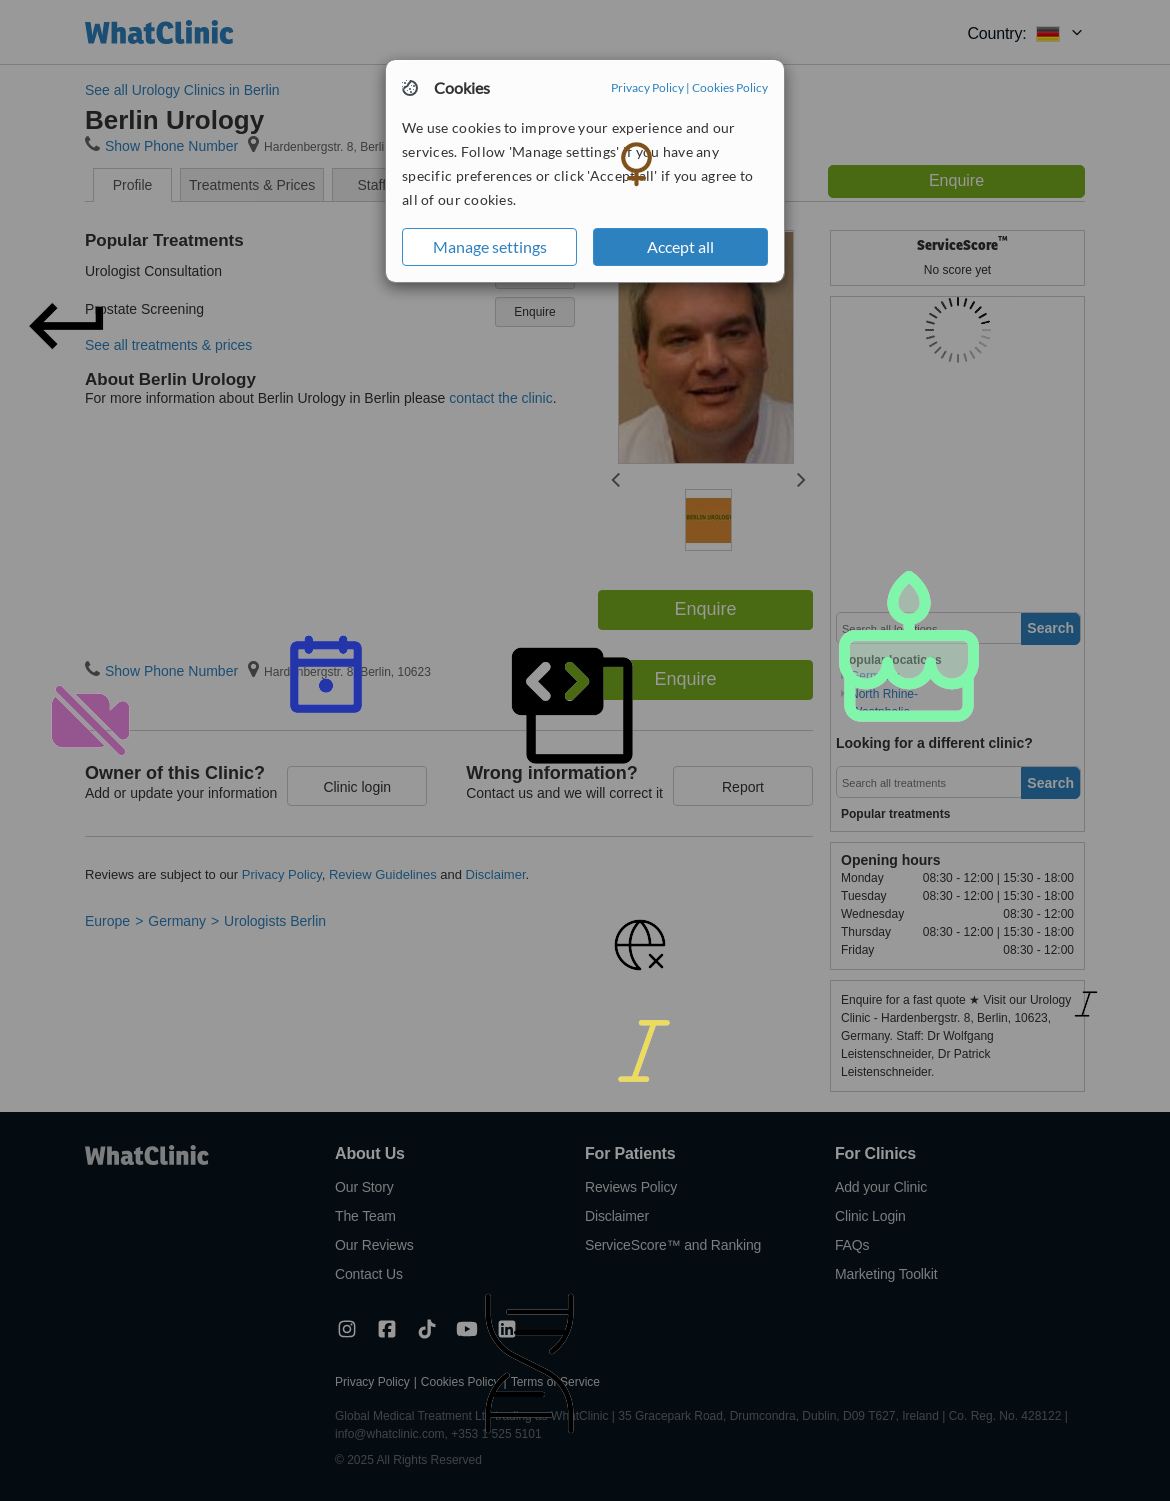  What do you see at coordinates (1086, 1004) in the screenshot?
I see `apply italic formatting to selected text` at bounding box center [1086, 1004].